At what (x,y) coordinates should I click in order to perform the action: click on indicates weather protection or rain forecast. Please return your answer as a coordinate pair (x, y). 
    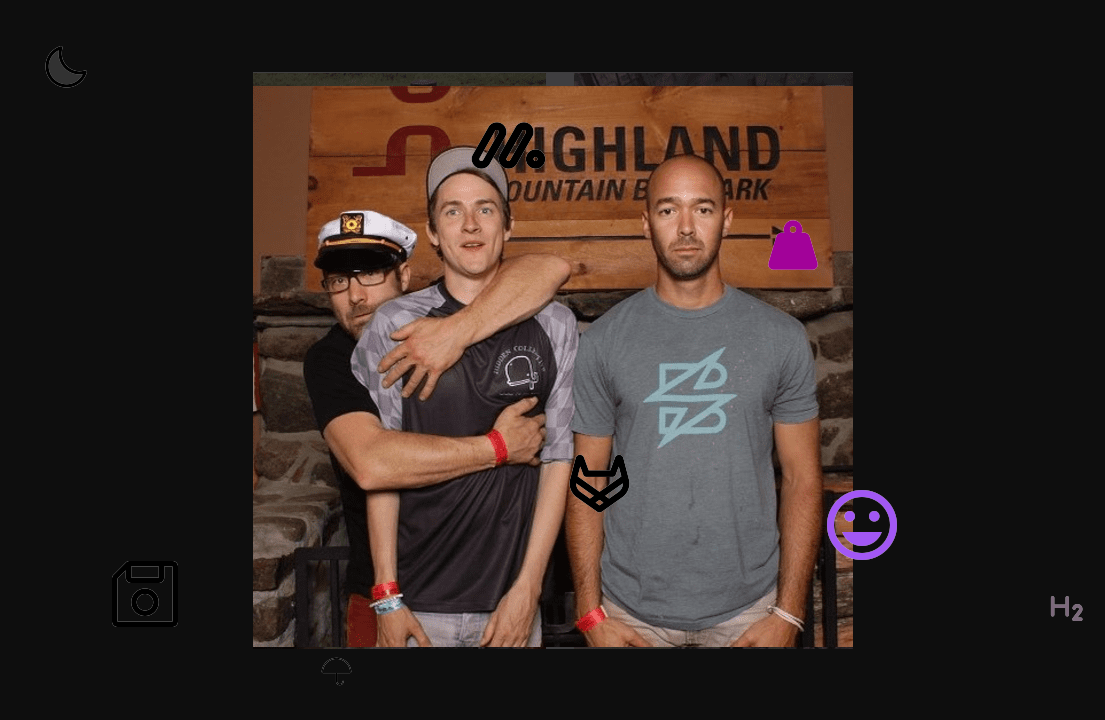
    Looking at the image, I should click on (336, 671).